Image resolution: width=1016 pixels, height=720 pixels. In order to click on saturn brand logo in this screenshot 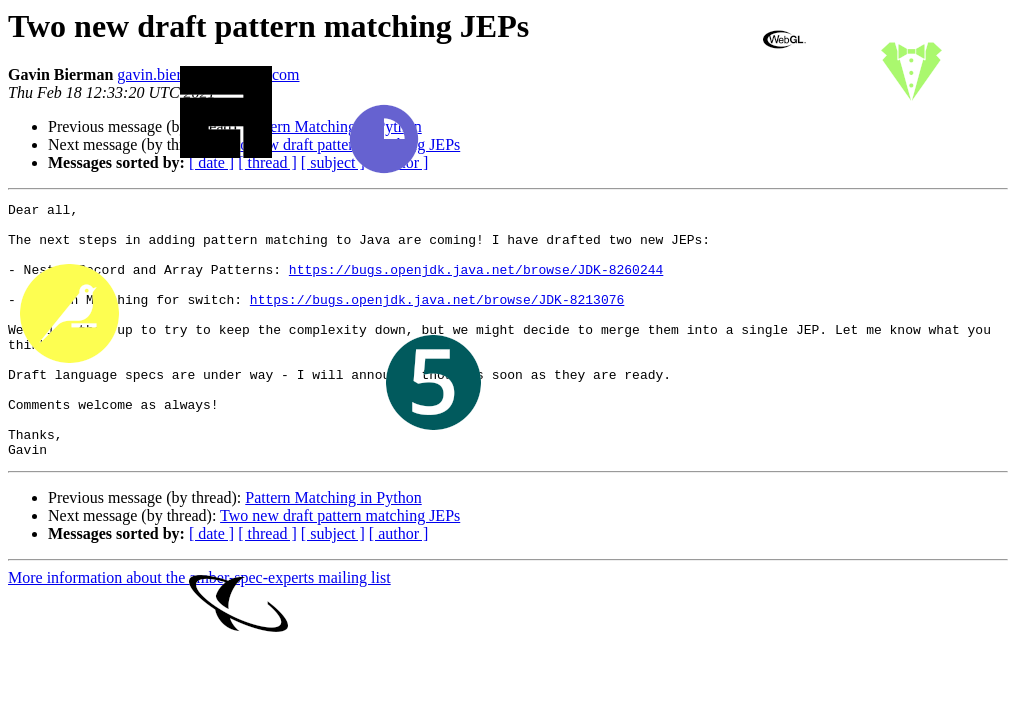, I will do `click(238, 603)`.